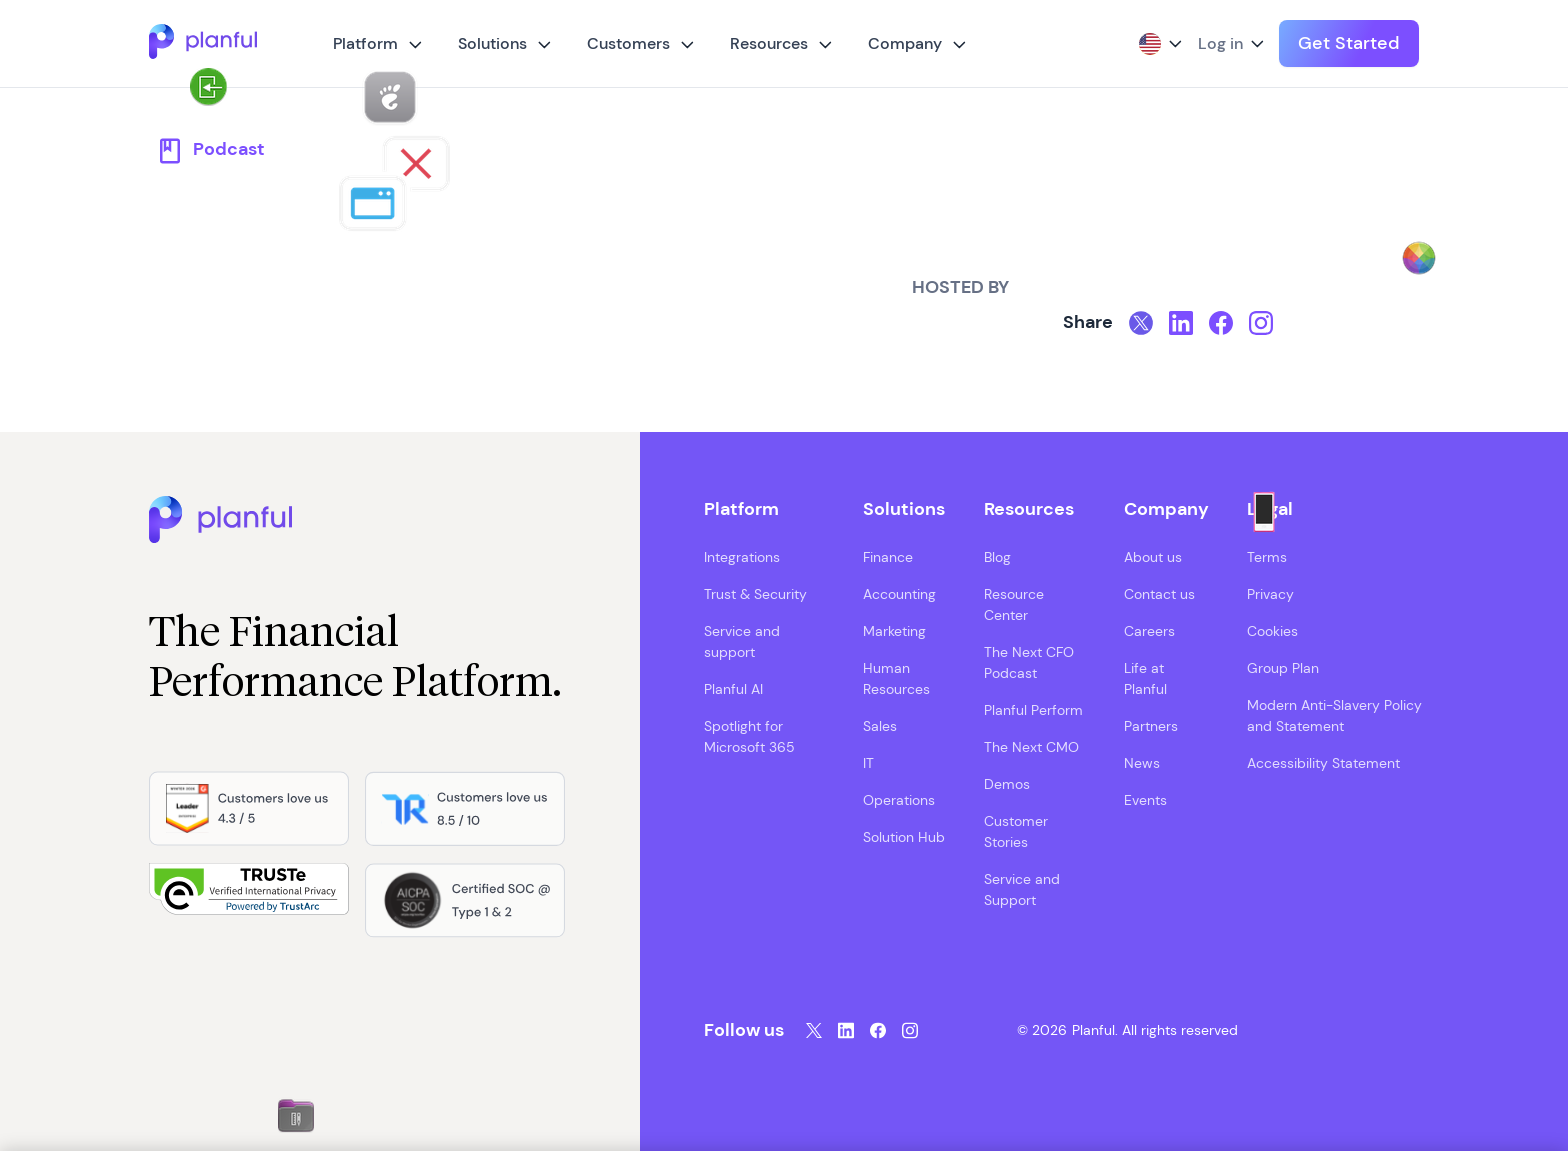 Image resolution: width=1568 pixels, height=1153 pixels. What do you see at coordinates (394, 183) in the screenshot?
I see `close or shut down display` at bounding box center [394, 183].